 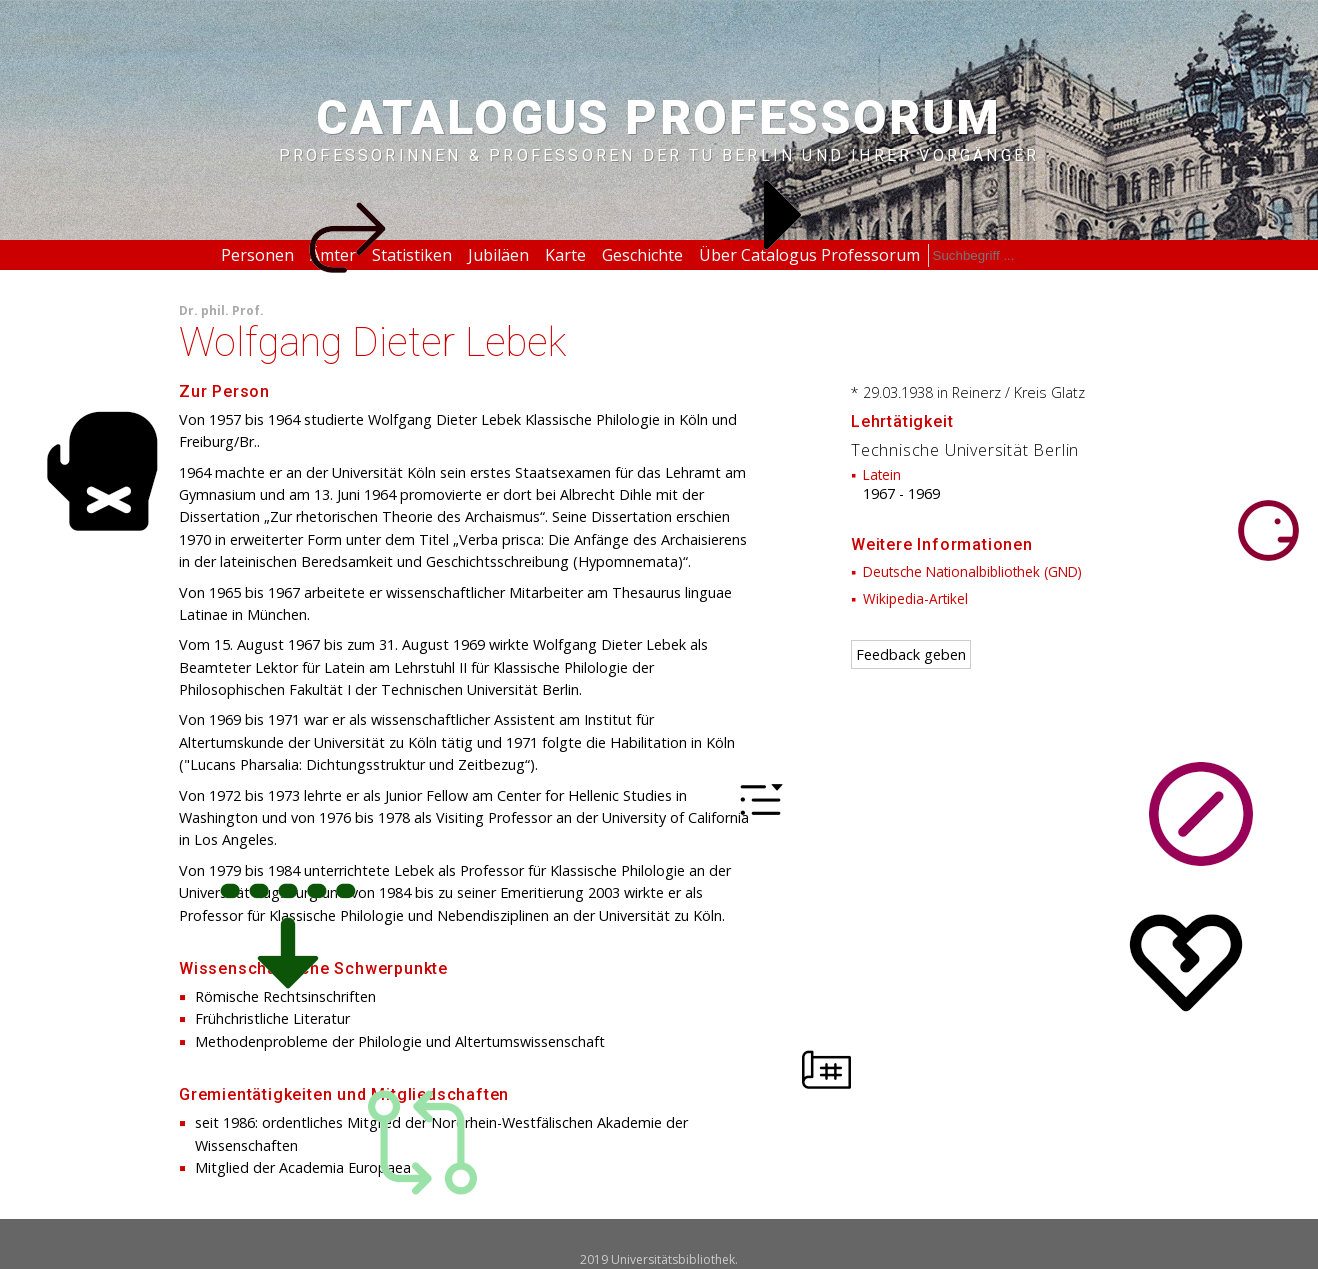 I want to click on redo the last undone action, so click(x=347, y=240).